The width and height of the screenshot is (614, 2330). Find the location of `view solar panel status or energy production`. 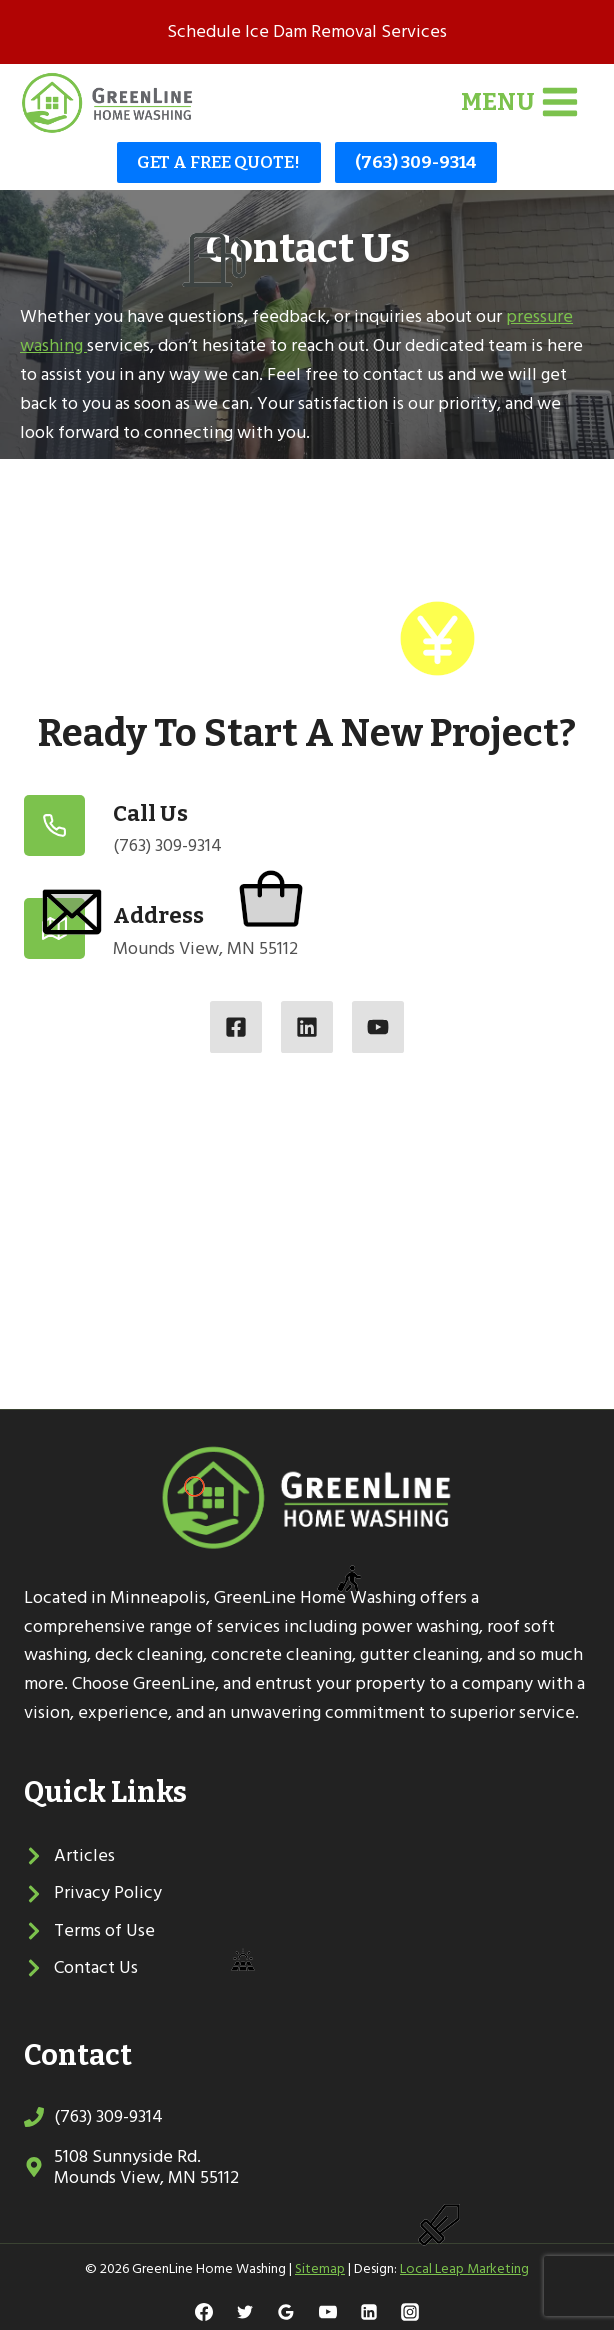

view solar panel status or energy production is located at coordinates (243, 1961).